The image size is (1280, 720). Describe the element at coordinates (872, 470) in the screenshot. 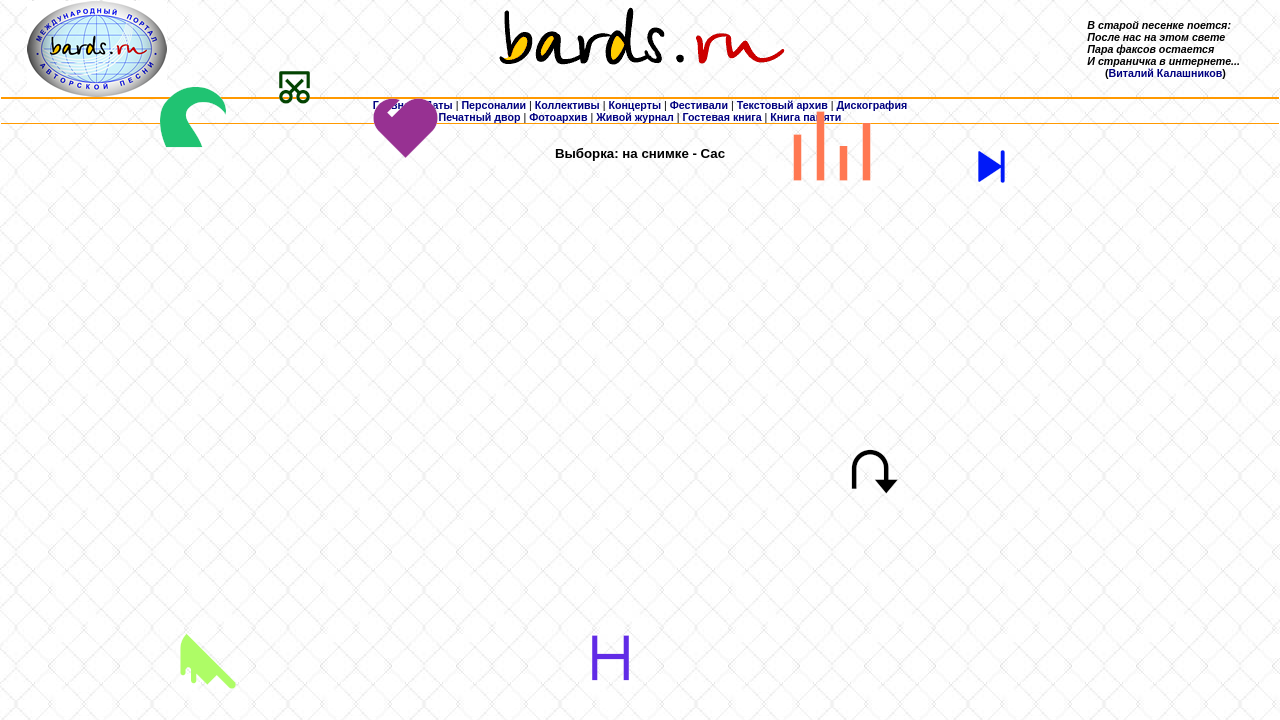

I see `go back to previous screen` at that location.